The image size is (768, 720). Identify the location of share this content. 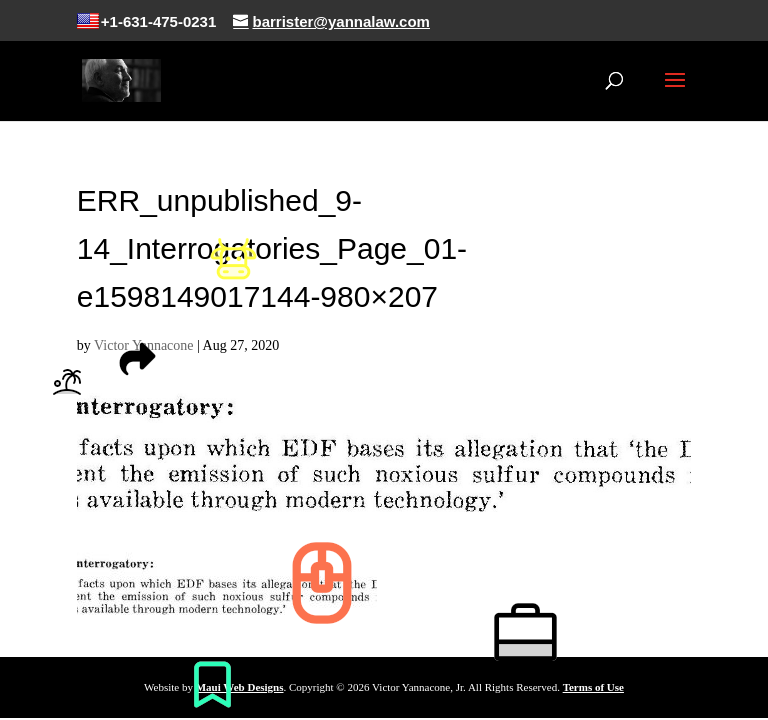
(137, 359).